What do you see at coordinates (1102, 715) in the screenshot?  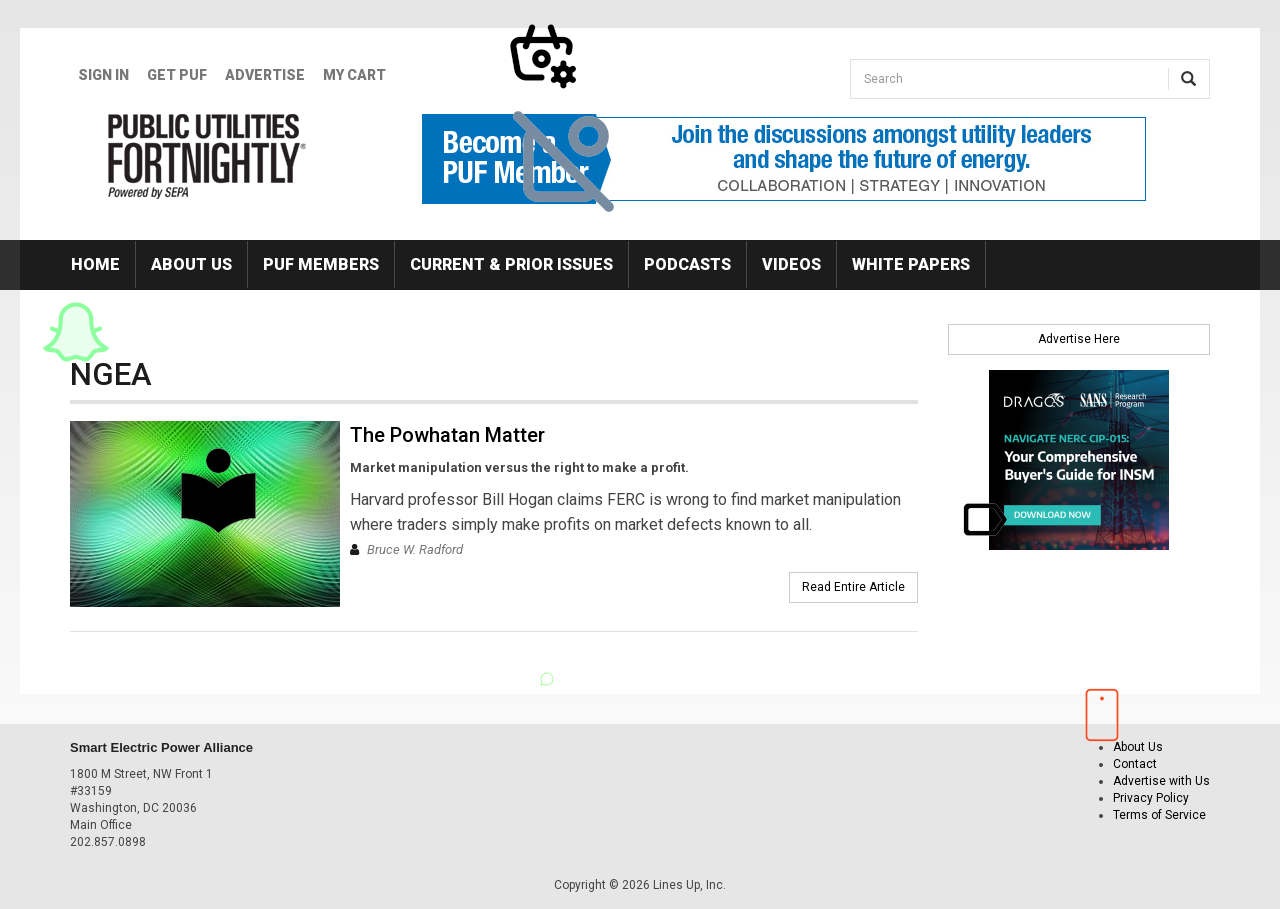 I see `access device camera through mobile` at bounding box center [1102, 715].